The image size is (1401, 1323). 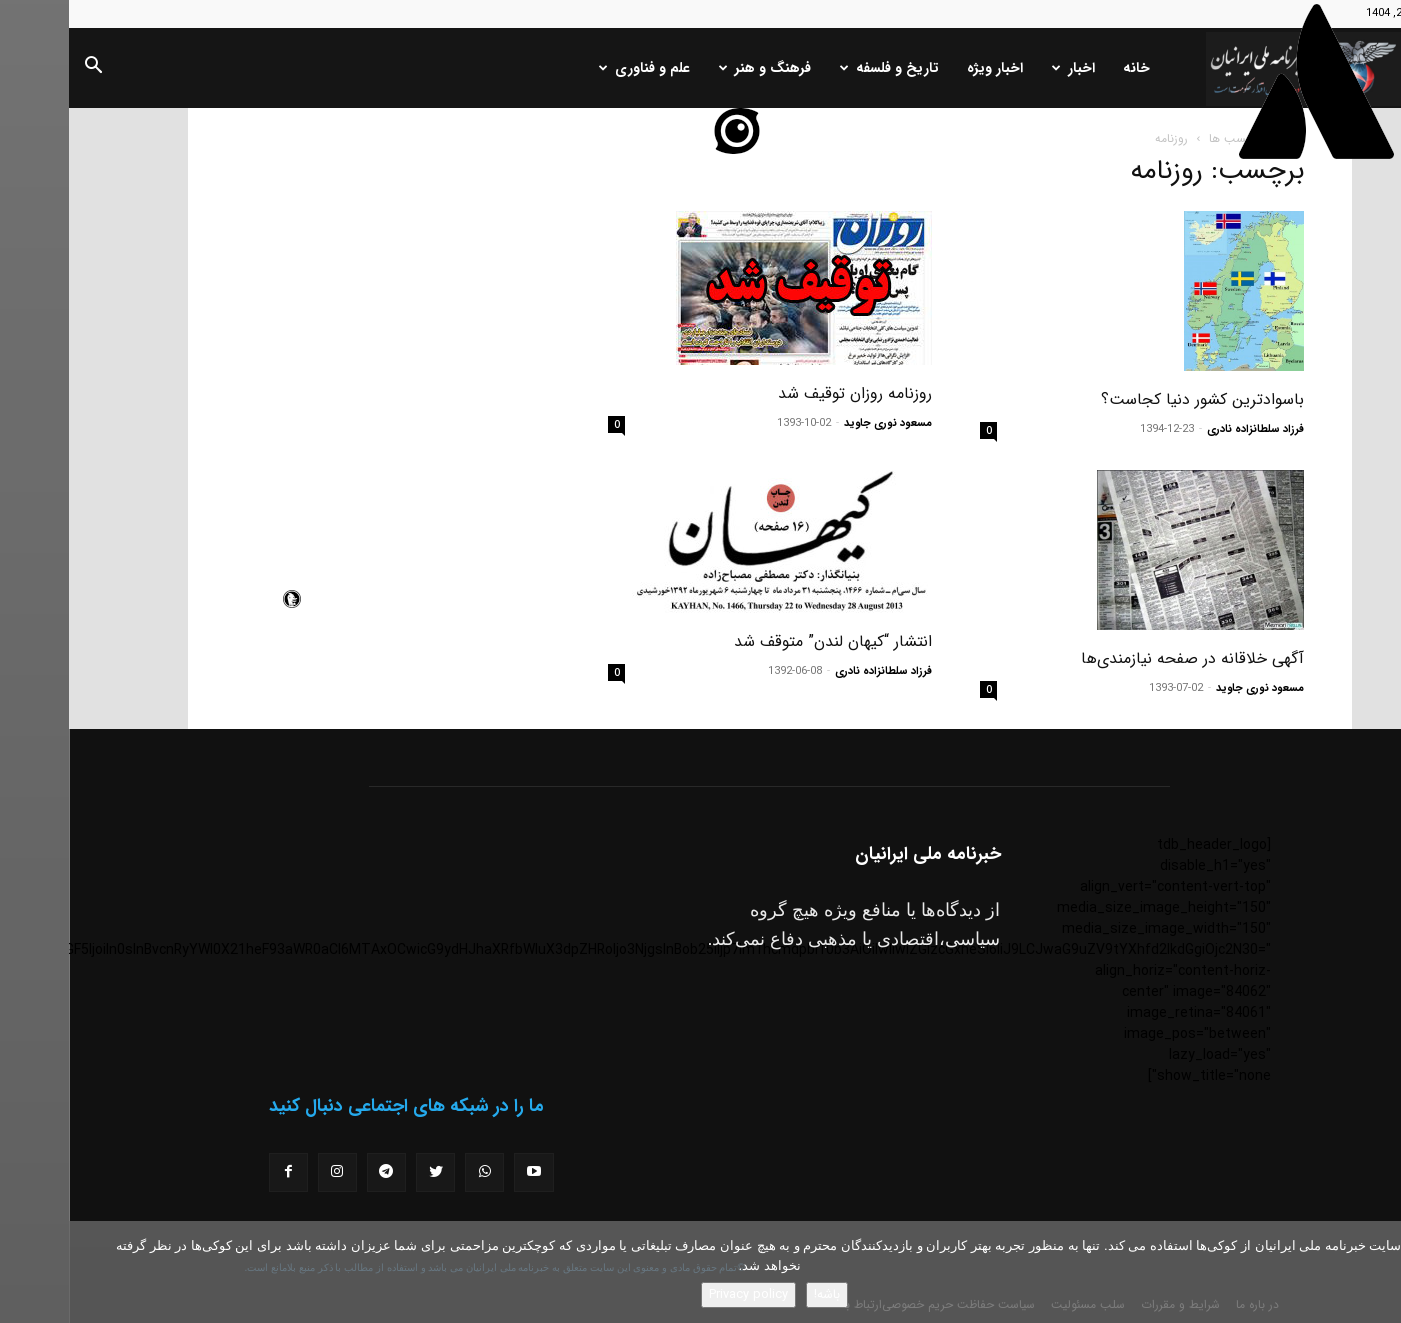 What do you see at coordinates (1316, 81) in the screenshot?
I see `atlassian company logo` at bounding box center [1316, 81].